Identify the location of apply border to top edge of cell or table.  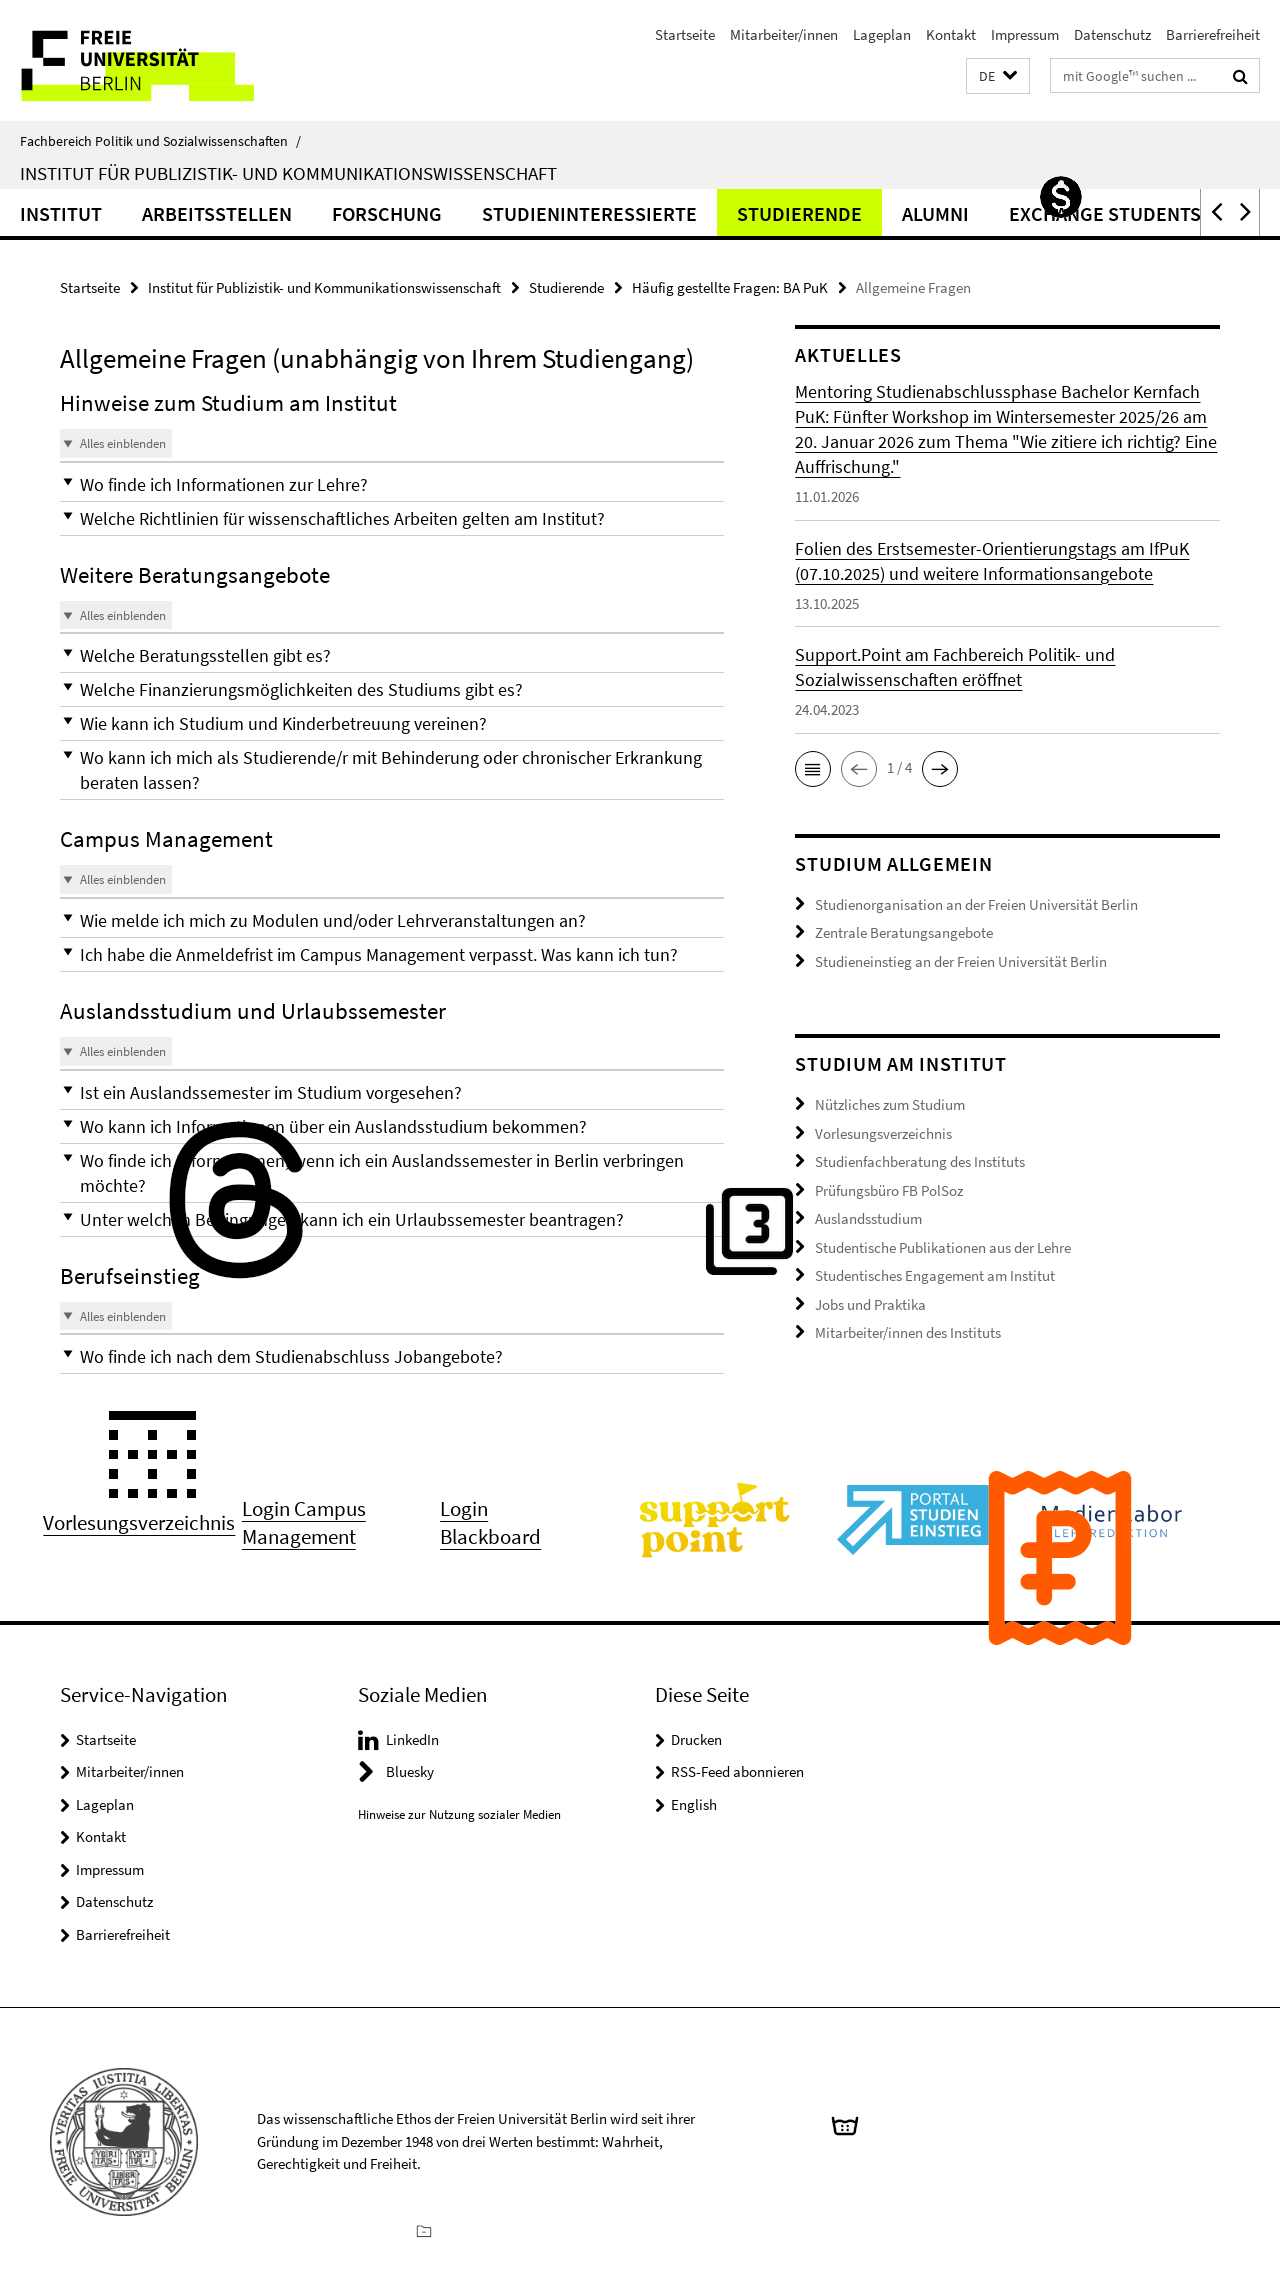
(152, 1454).